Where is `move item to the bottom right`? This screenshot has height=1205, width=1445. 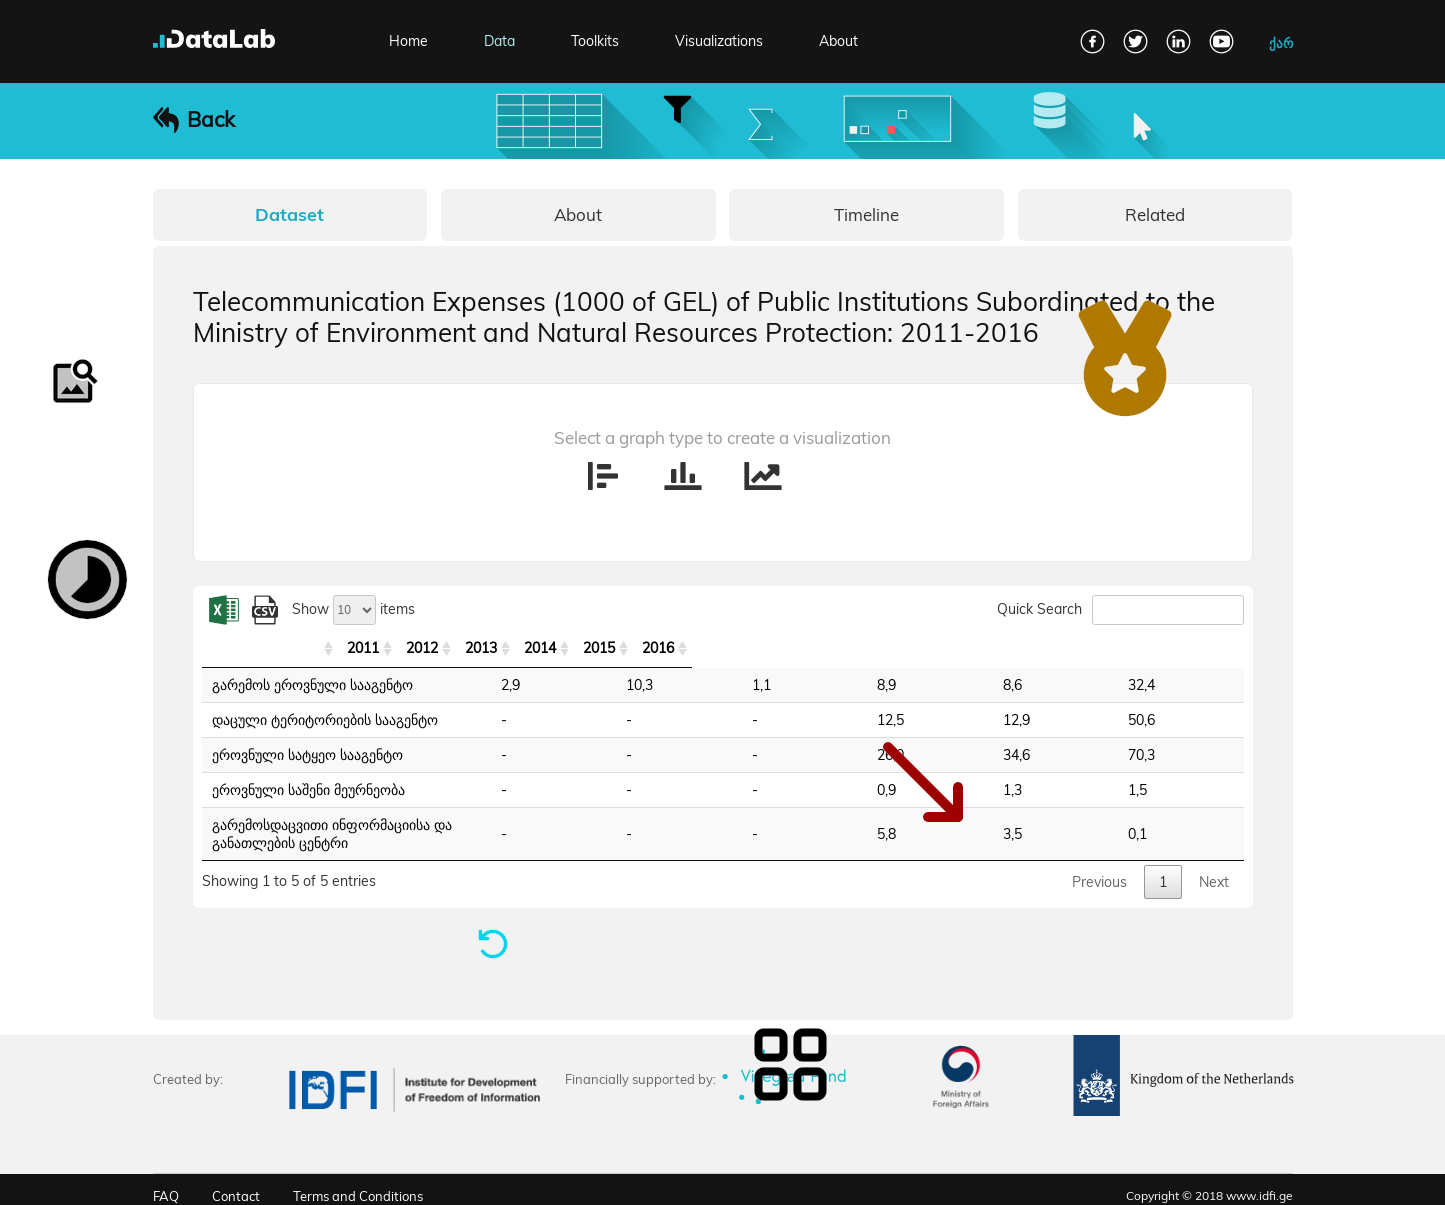
move item to the bottom right is located at coordinates (923, 782).